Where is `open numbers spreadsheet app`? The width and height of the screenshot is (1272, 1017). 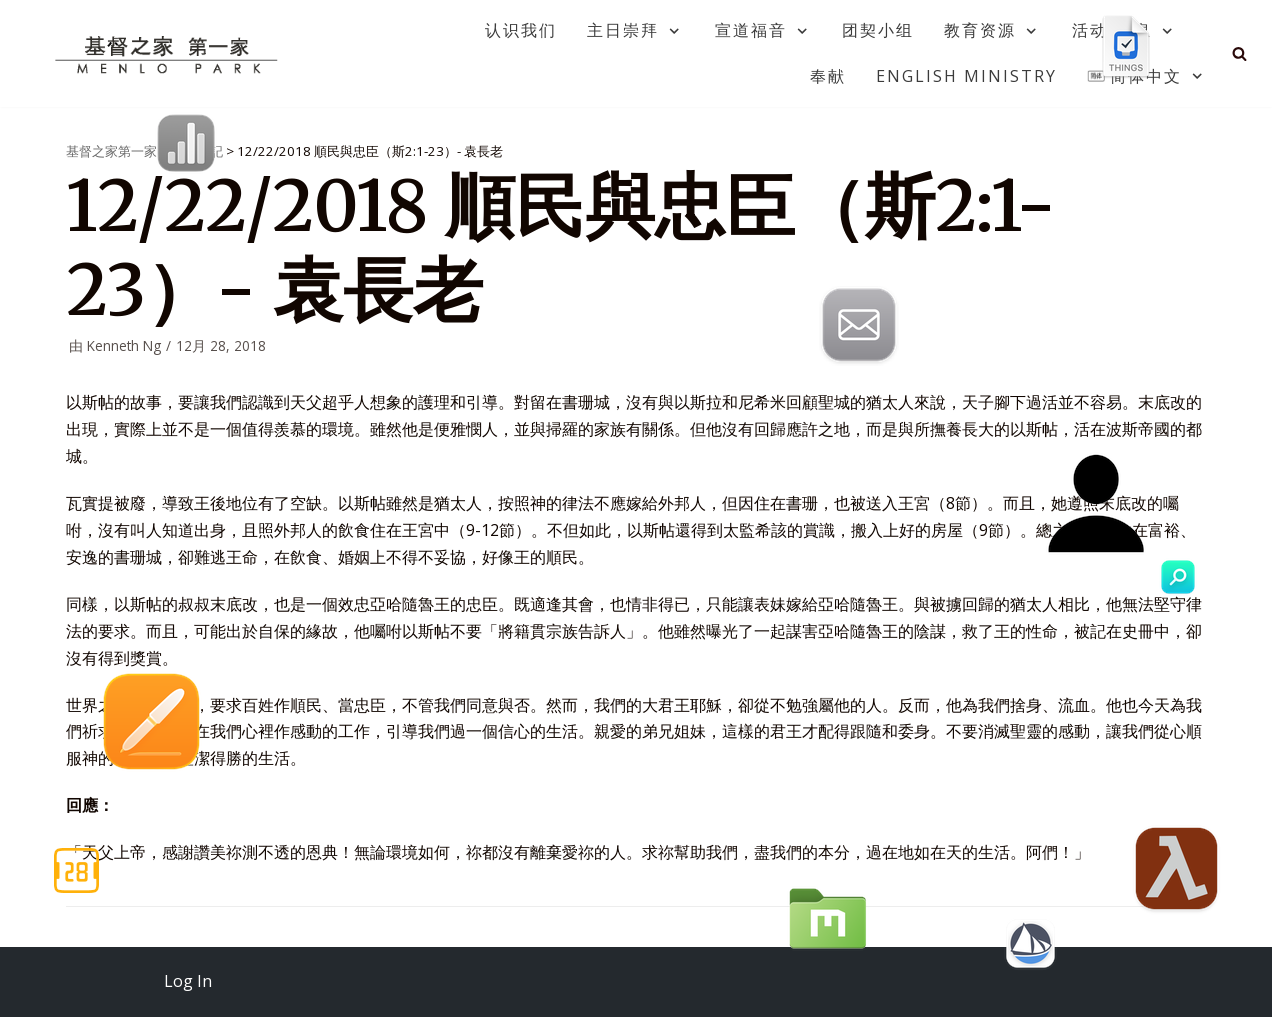
open numbers spreadsheet app is located at coordinates (186, 143).